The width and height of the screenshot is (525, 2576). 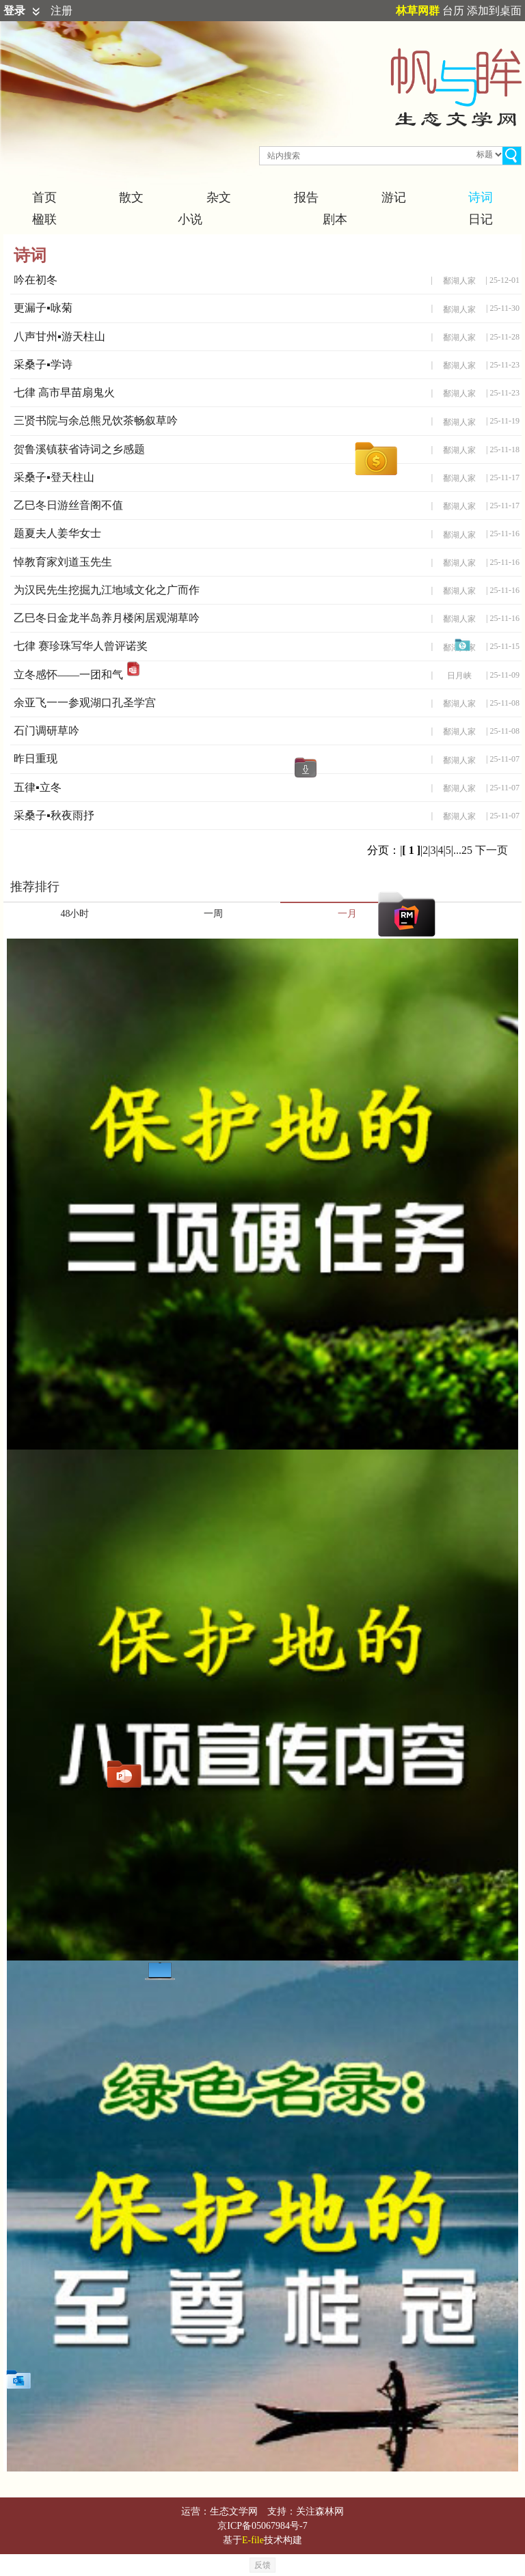 I want to click on open rubymine project folder, so click(x=406, y=915).